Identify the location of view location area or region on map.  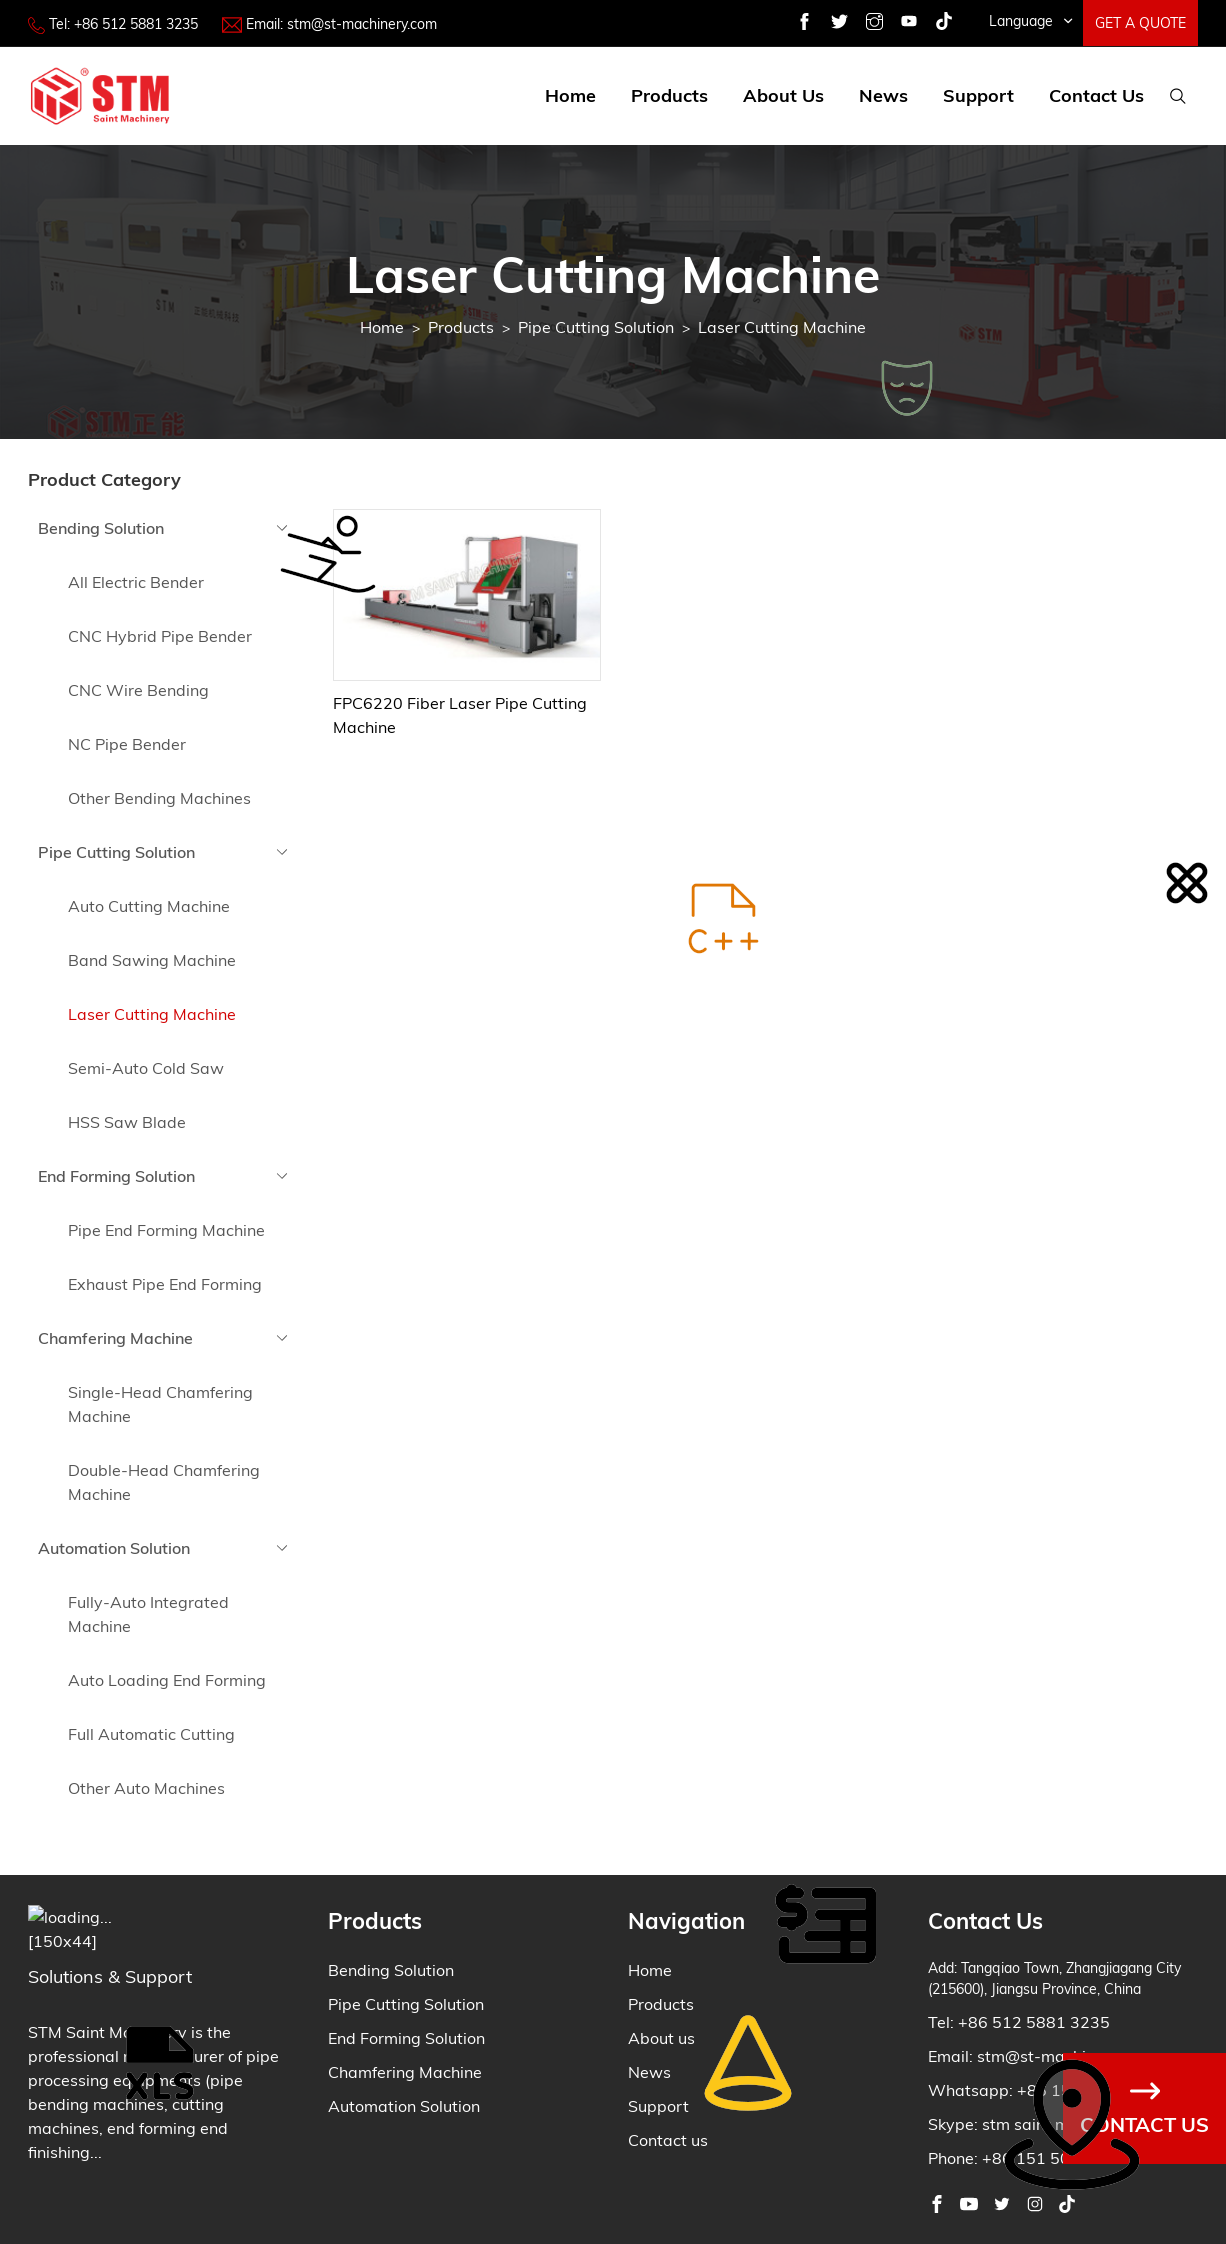
(1072, 2127).